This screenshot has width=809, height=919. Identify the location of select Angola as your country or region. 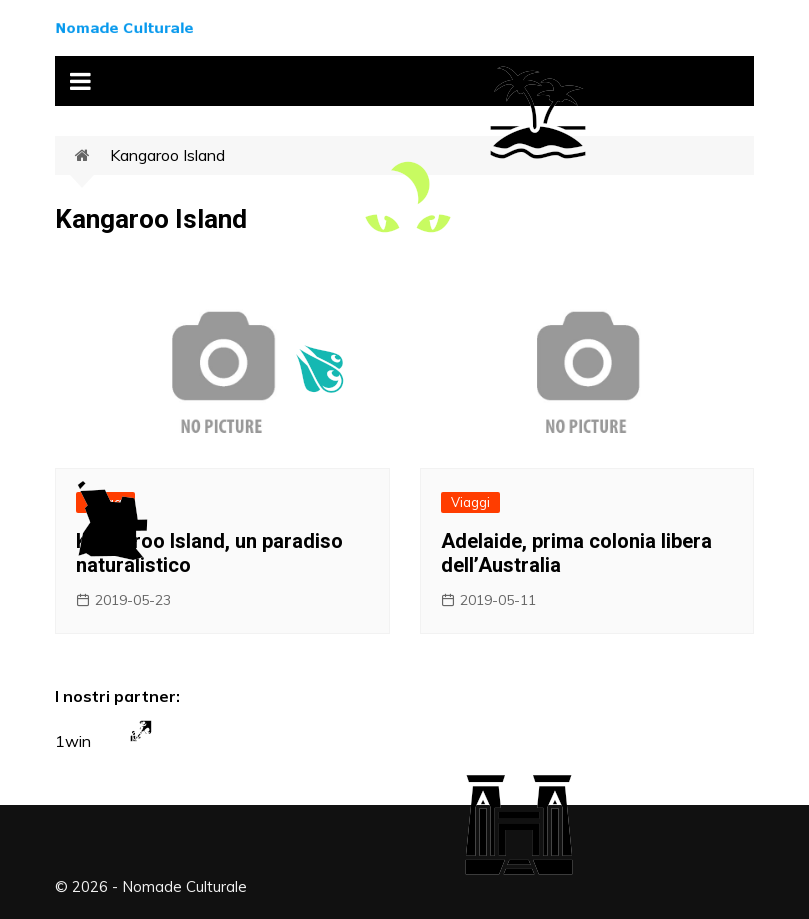
(112, 520).